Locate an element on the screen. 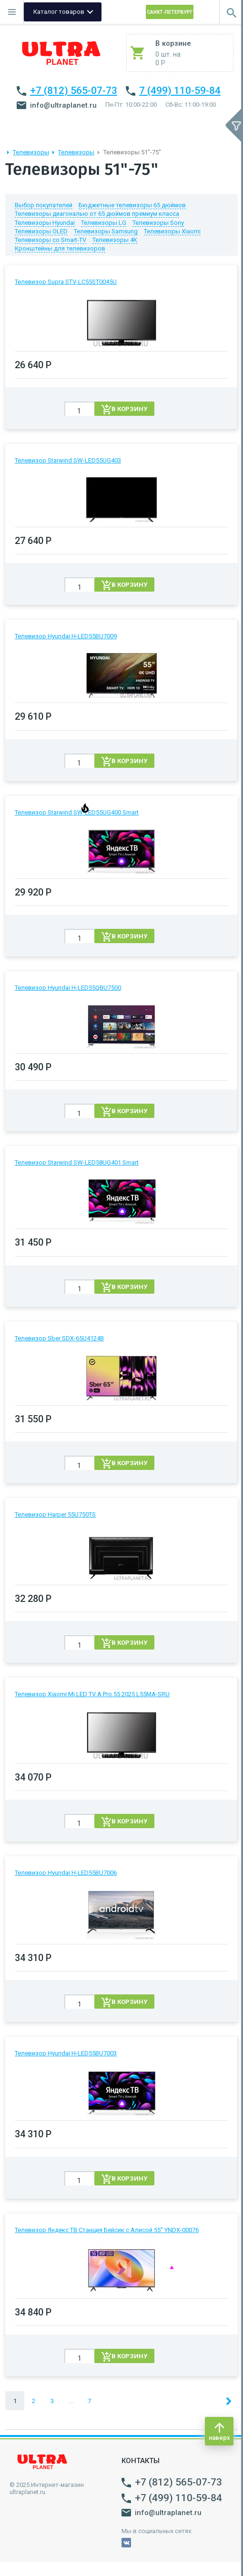 The width and height of the screenshot is (243, 2576). locate nearby fire stations is located at coordinates (85, 808).